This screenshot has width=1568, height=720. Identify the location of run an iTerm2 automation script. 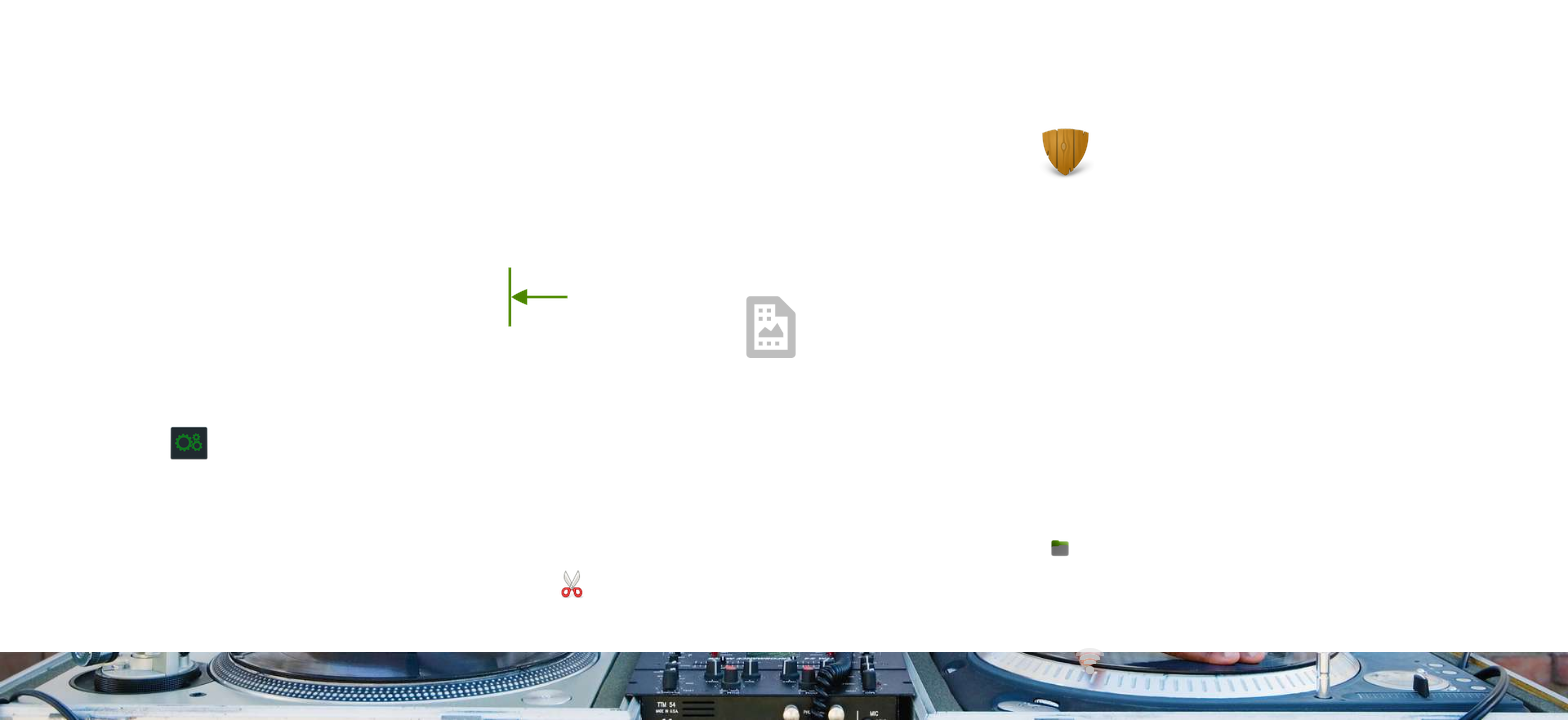
(189, 443).